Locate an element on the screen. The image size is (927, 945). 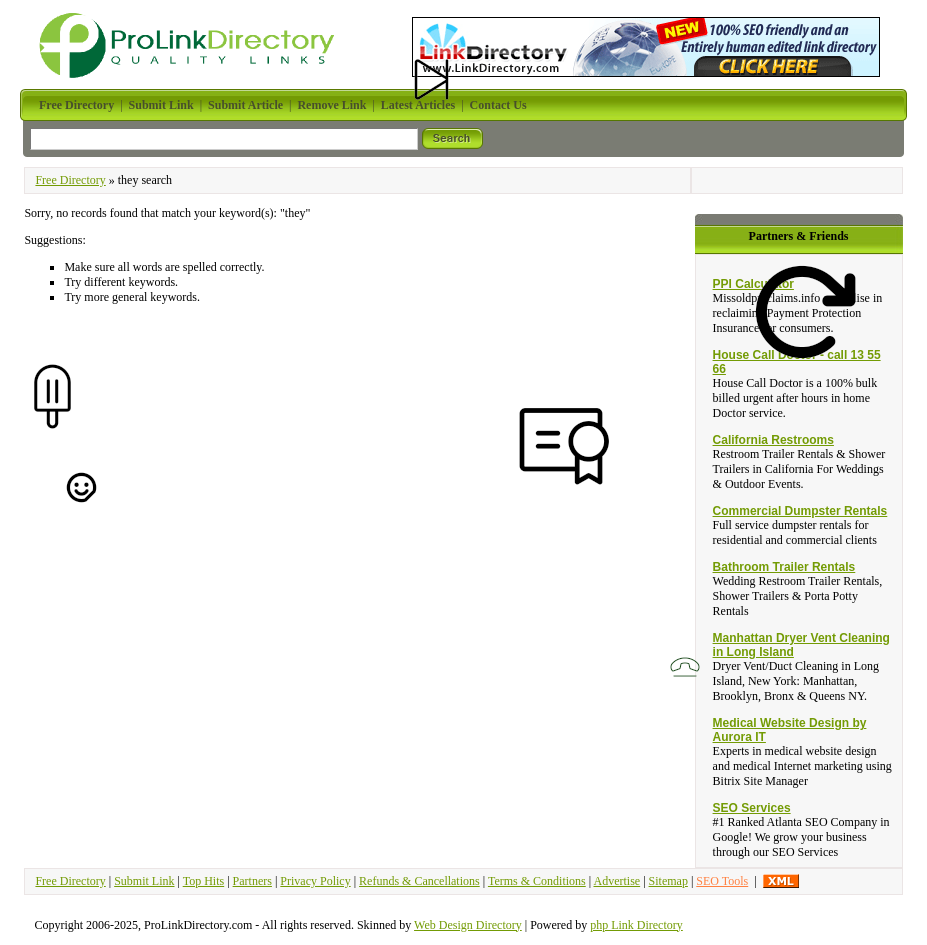
refresh or reload content is located at coordinates (802, 312).